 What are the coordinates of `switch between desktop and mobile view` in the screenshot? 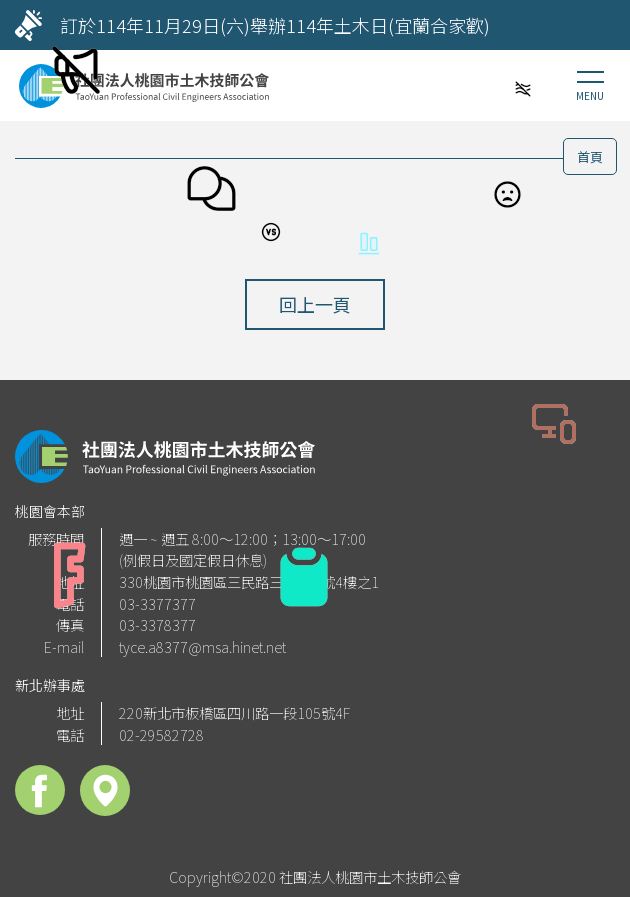 It's located at (554, 422).